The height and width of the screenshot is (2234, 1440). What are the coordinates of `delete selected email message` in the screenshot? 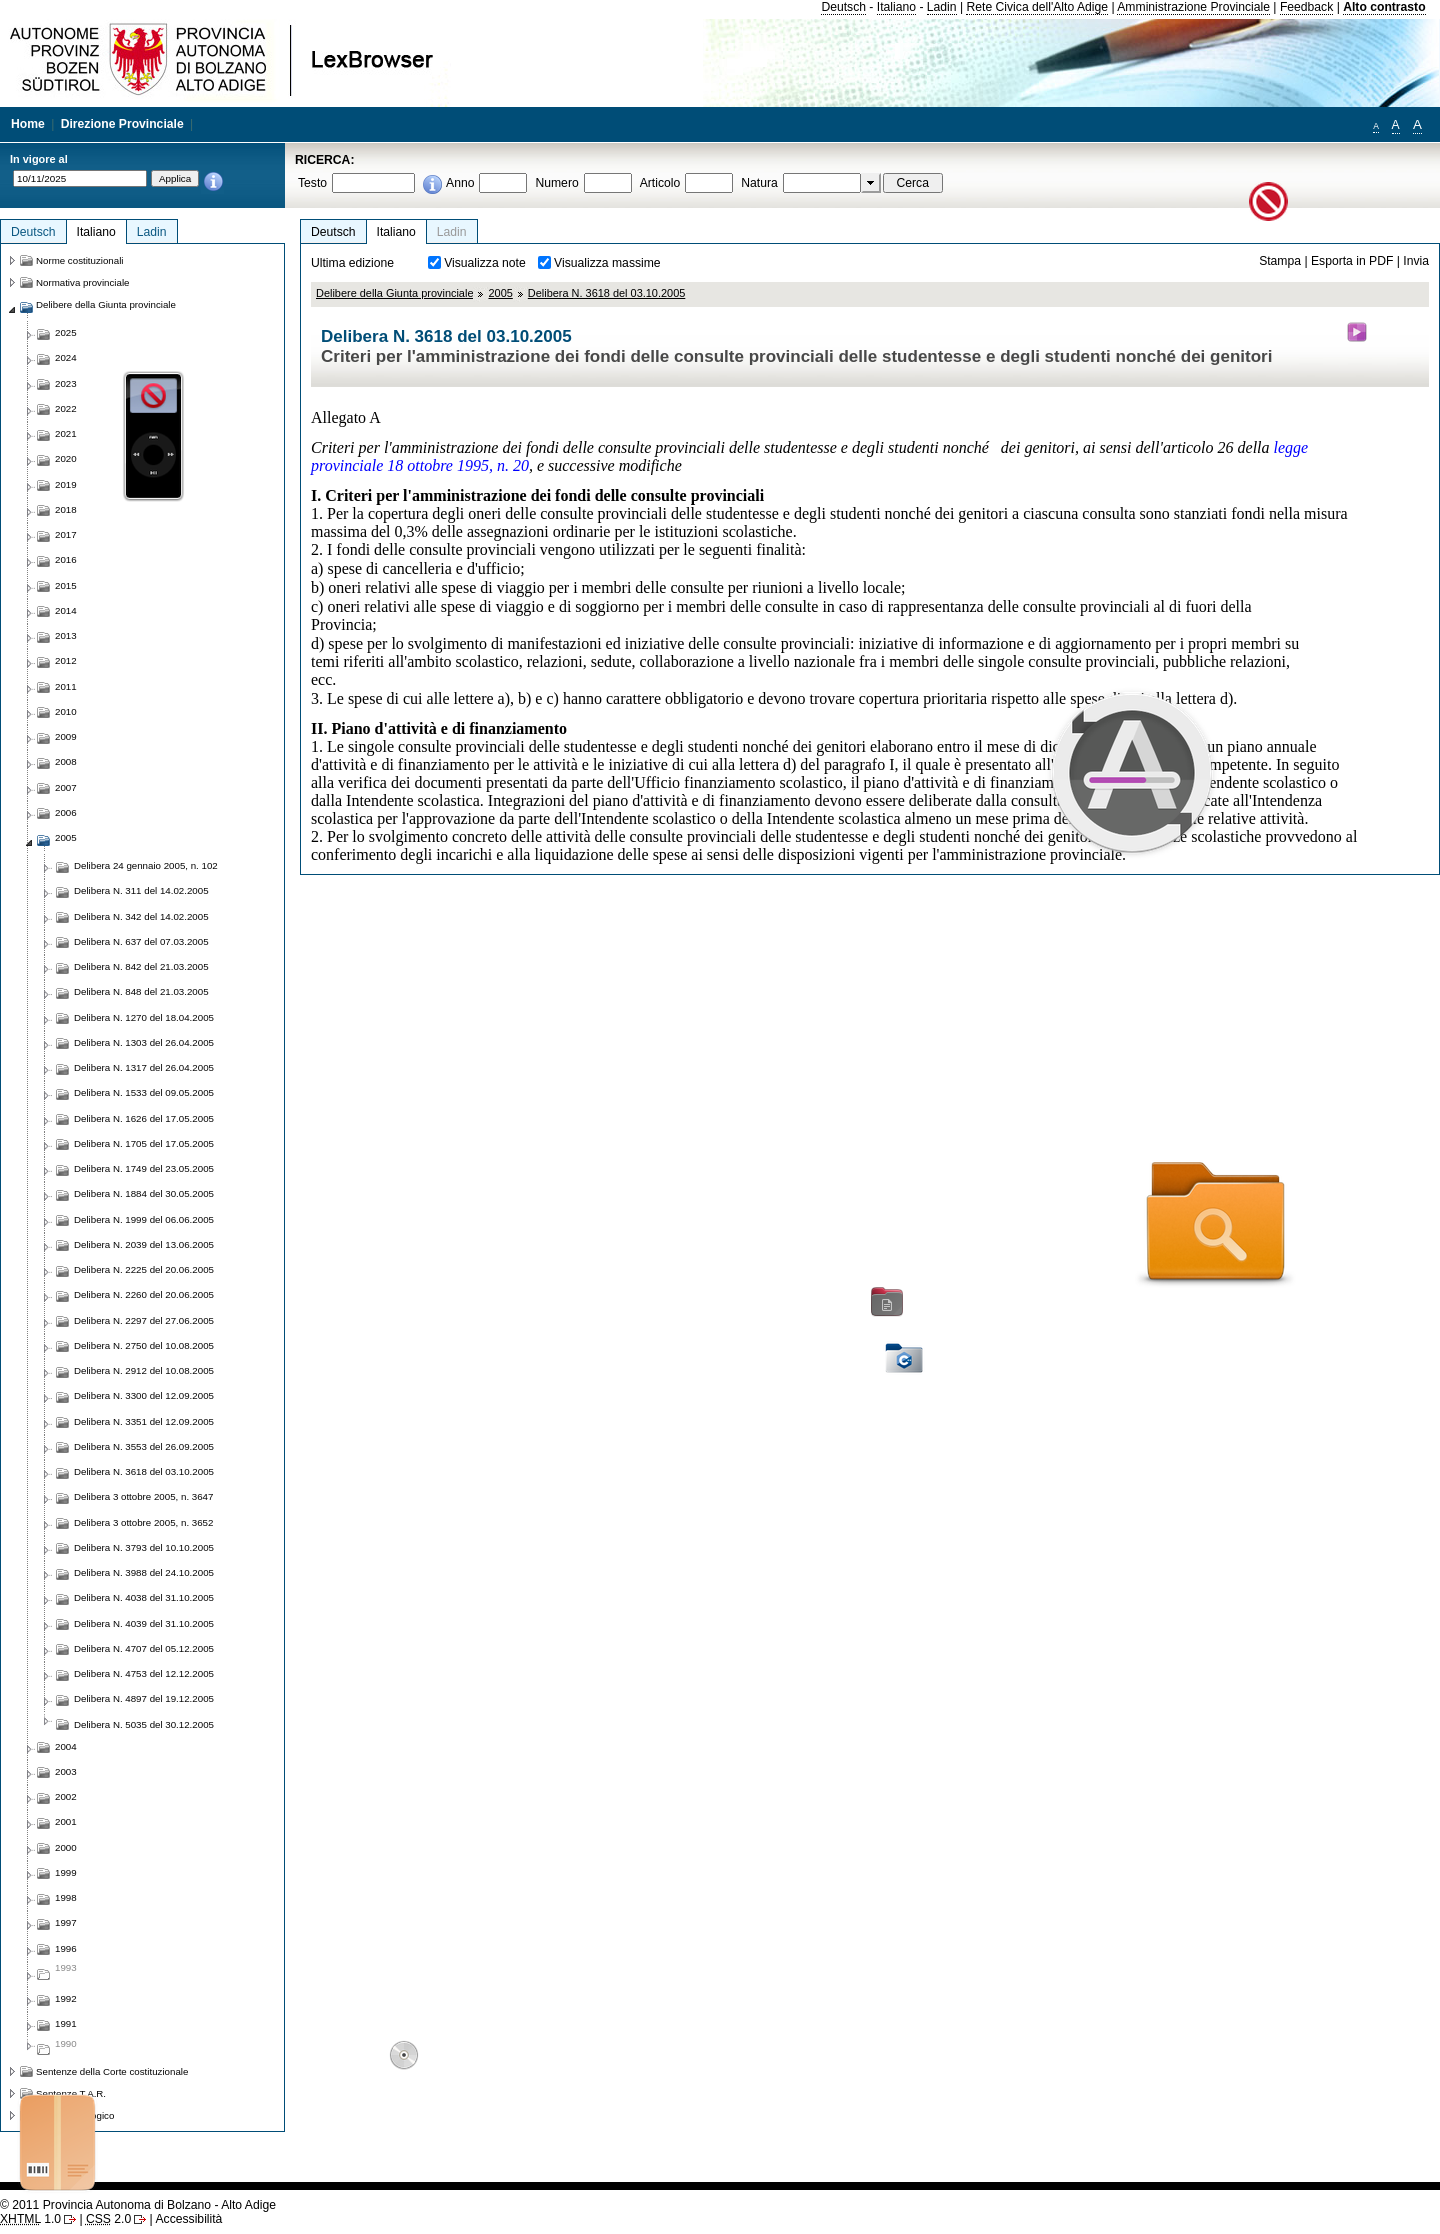 It's located at (1268, 201).